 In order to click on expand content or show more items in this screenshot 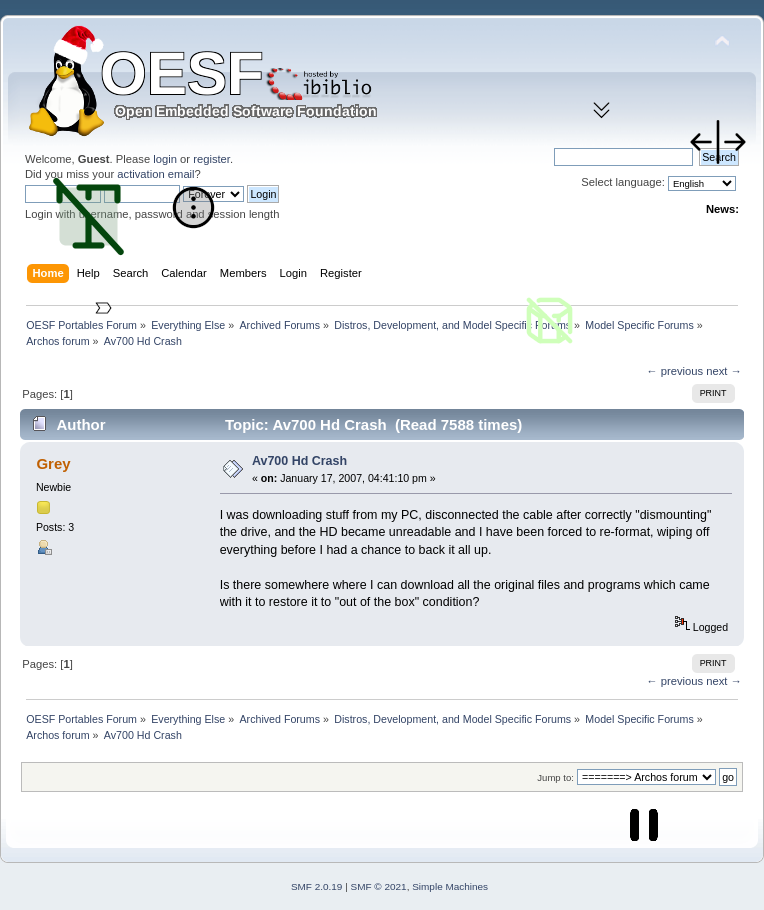, I will do `click(601, 109)`.